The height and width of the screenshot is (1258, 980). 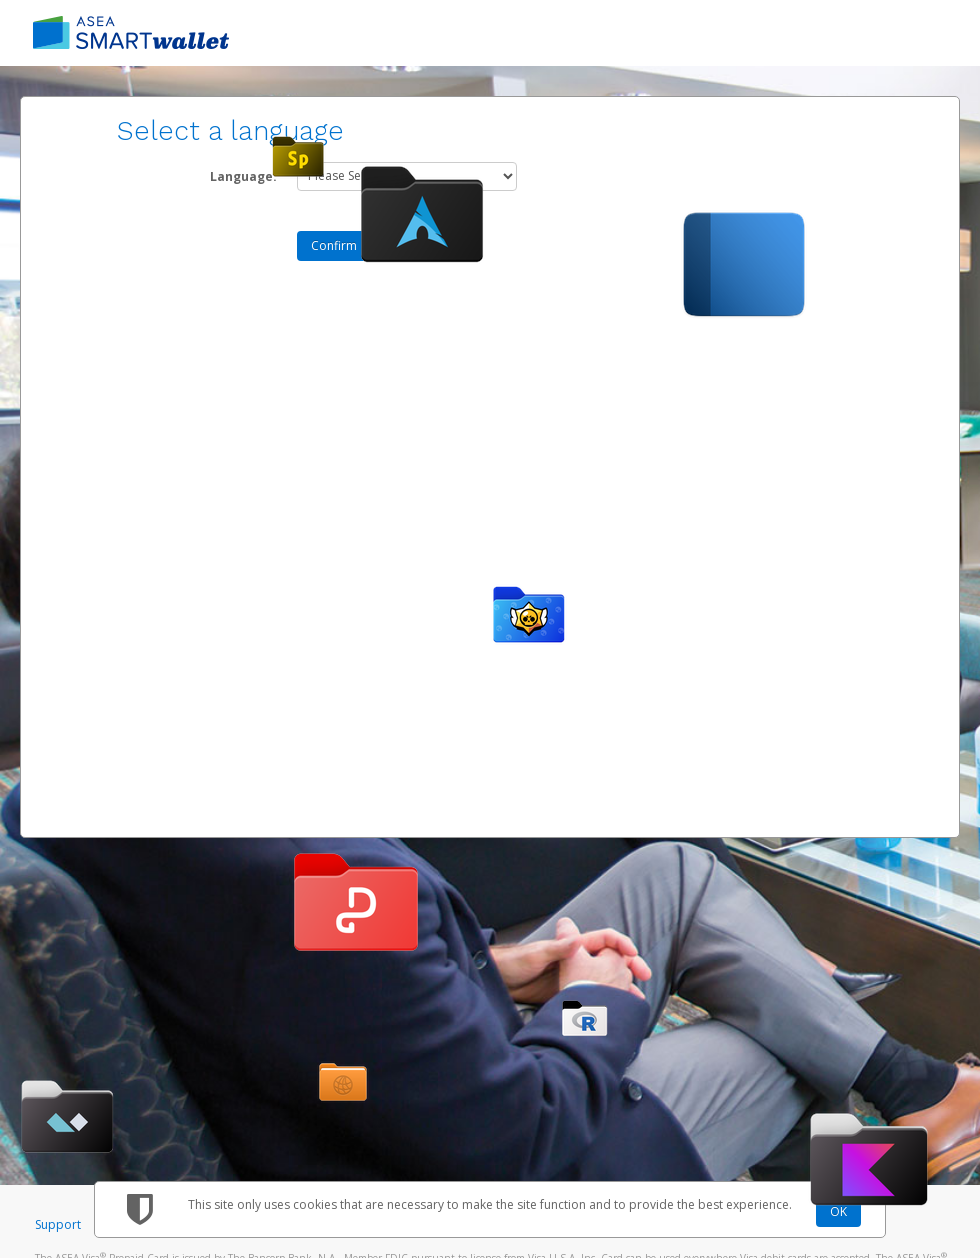 I want to click on access the desktop folder, so click(x=744, y=260).